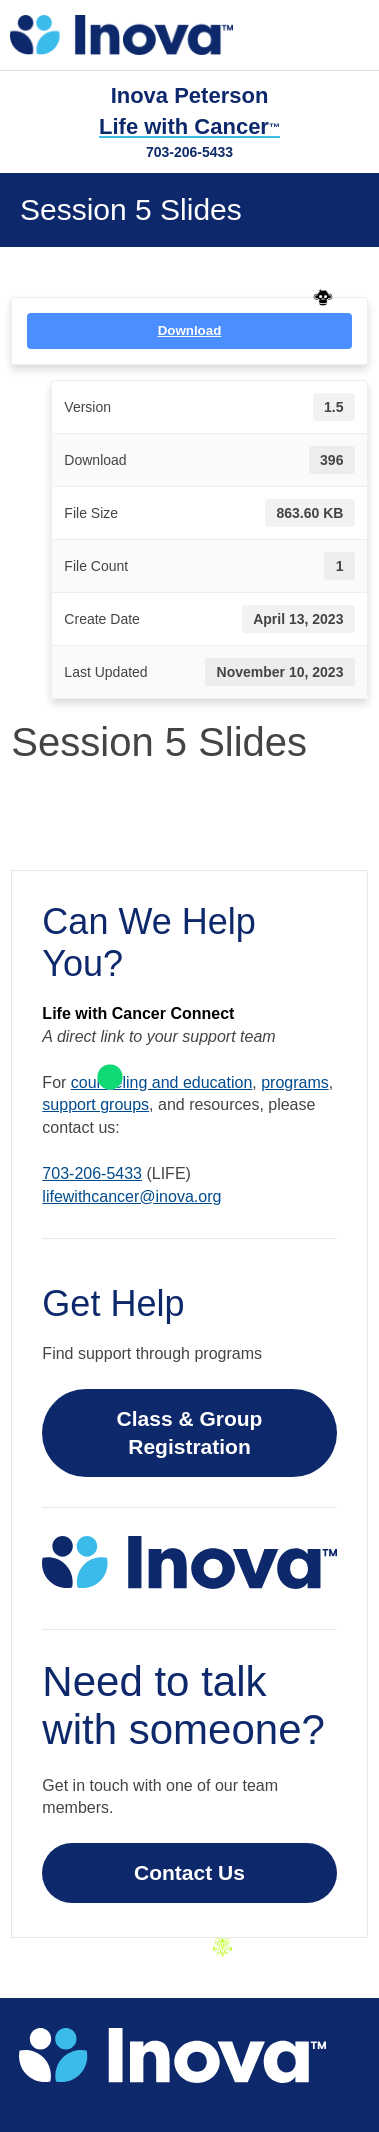  I want to click on unselected or inactive status indicator, so click(110, 1077).